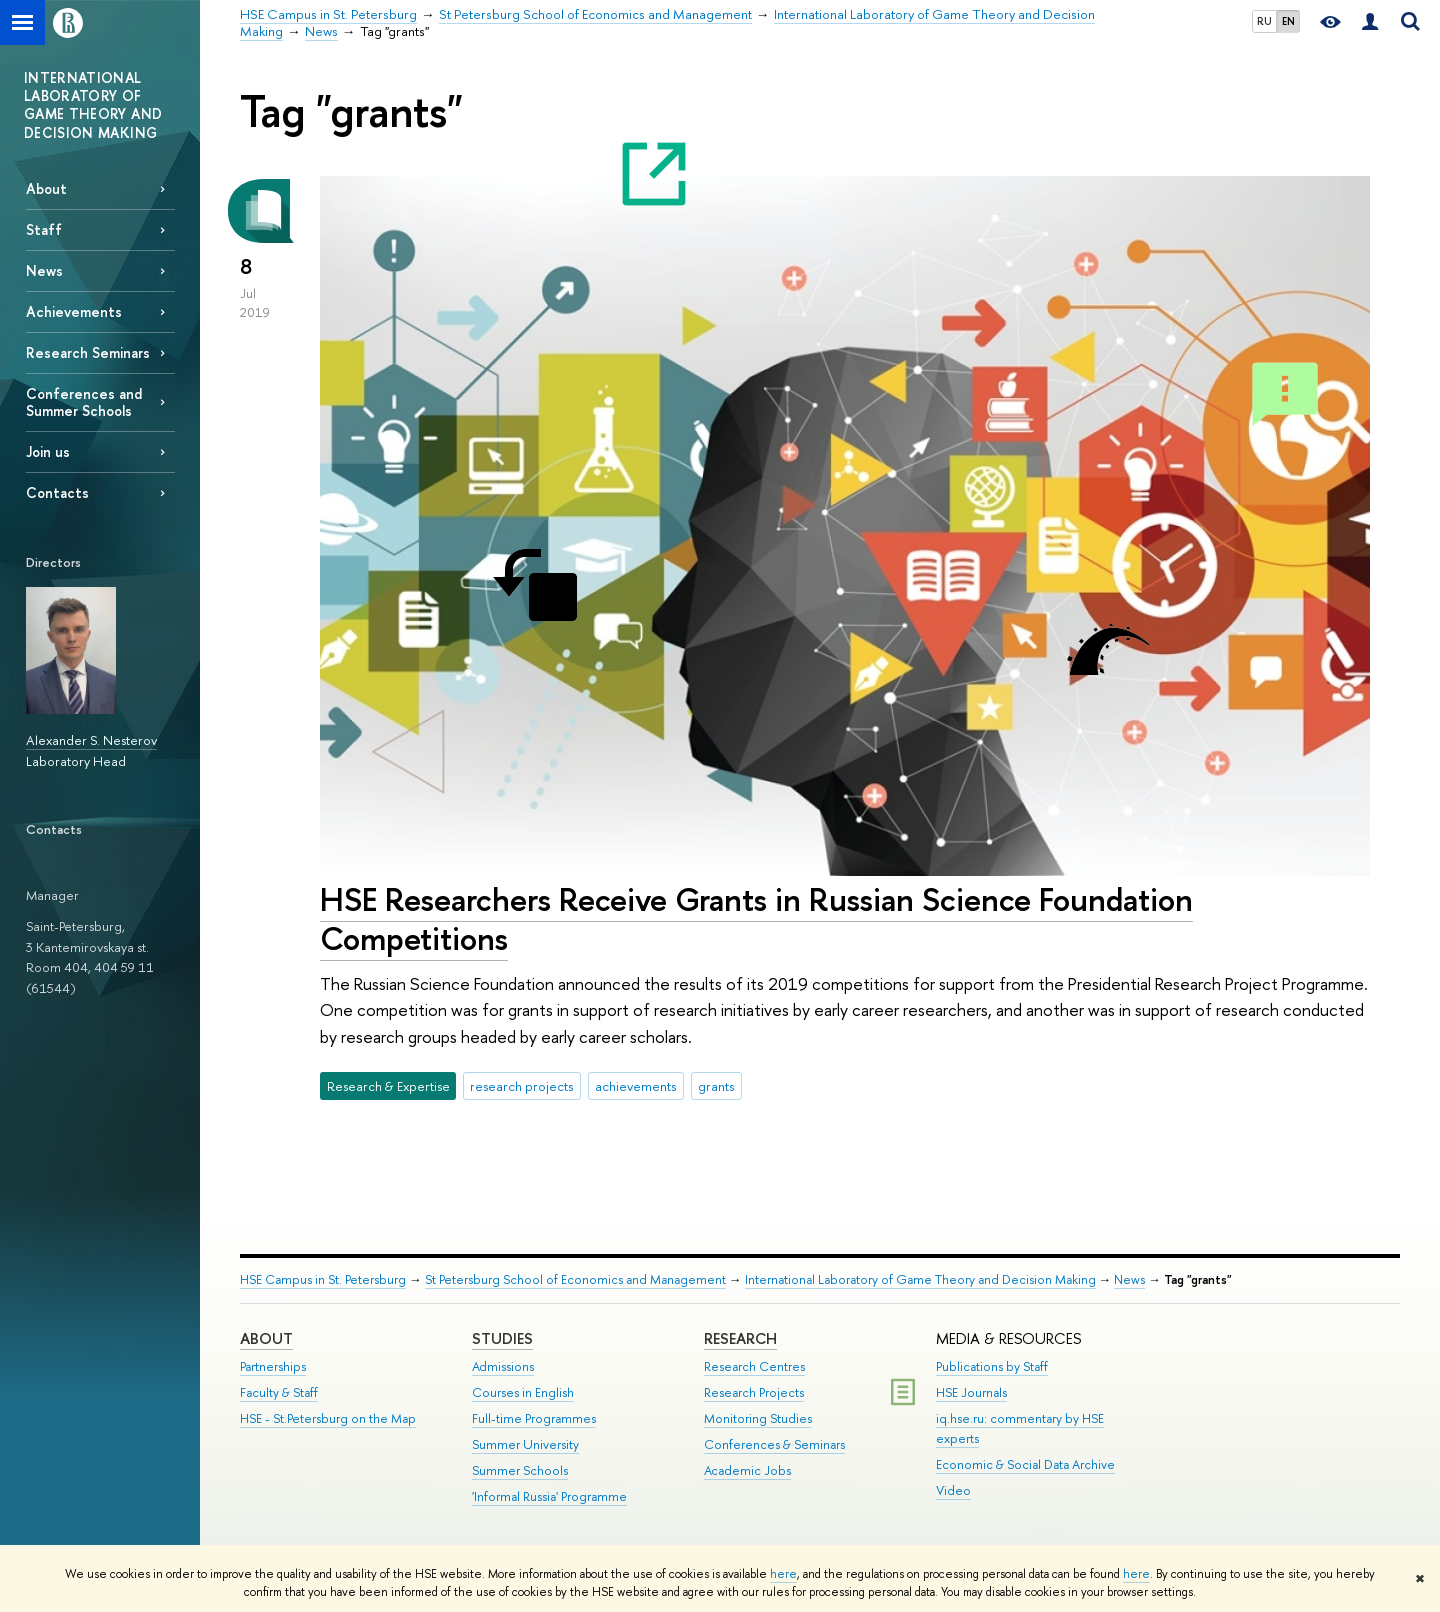 The height and width of the screenshot is (1612, 1440). What do you see at coordinates (903, 1392) in the screenshot?
I see `view file list or document directory` at bounding box center [903, 1392].